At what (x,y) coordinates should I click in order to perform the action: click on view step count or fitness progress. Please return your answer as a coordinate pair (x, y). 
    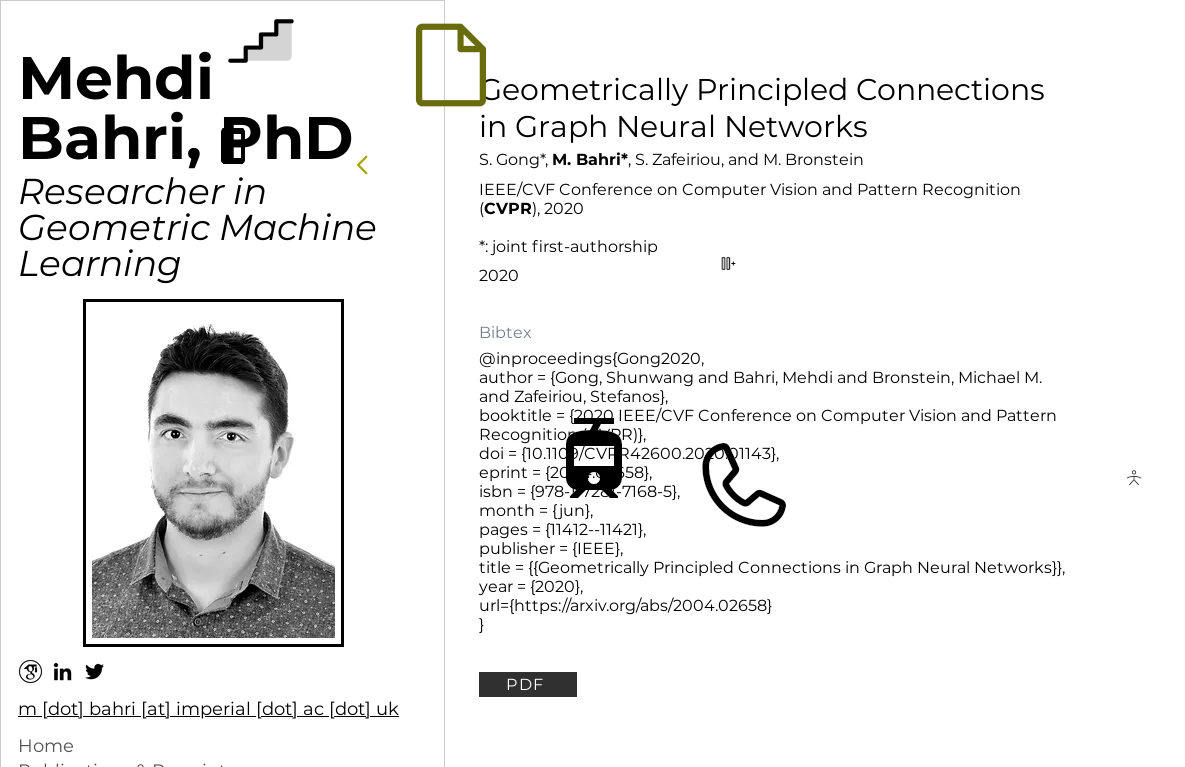
    Looking at the image, I should click on (261, 41).